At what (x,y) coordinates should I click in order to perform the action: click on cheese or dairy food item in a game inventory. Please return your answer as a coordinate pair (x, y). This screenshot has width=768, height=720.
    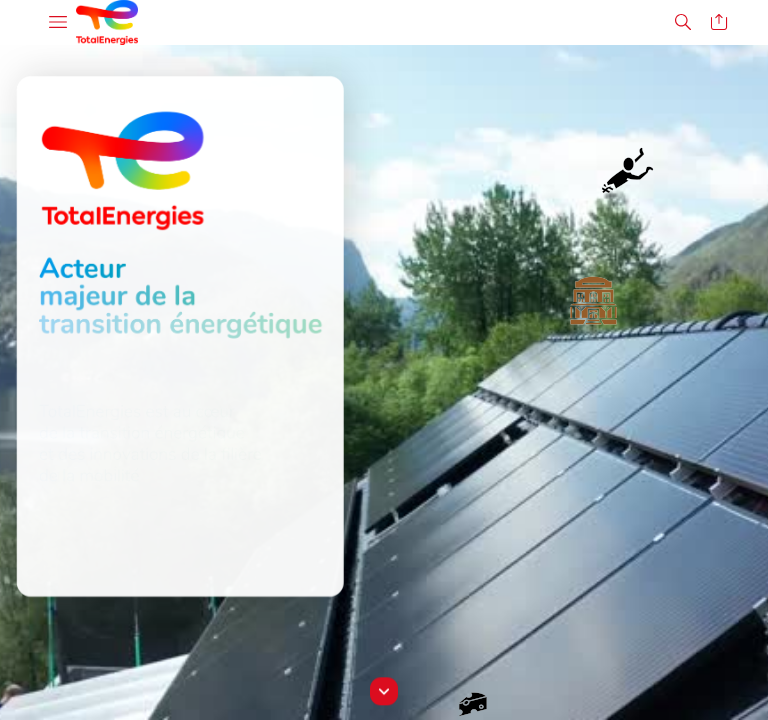
    Looking at the image, I should click on (473, 705).